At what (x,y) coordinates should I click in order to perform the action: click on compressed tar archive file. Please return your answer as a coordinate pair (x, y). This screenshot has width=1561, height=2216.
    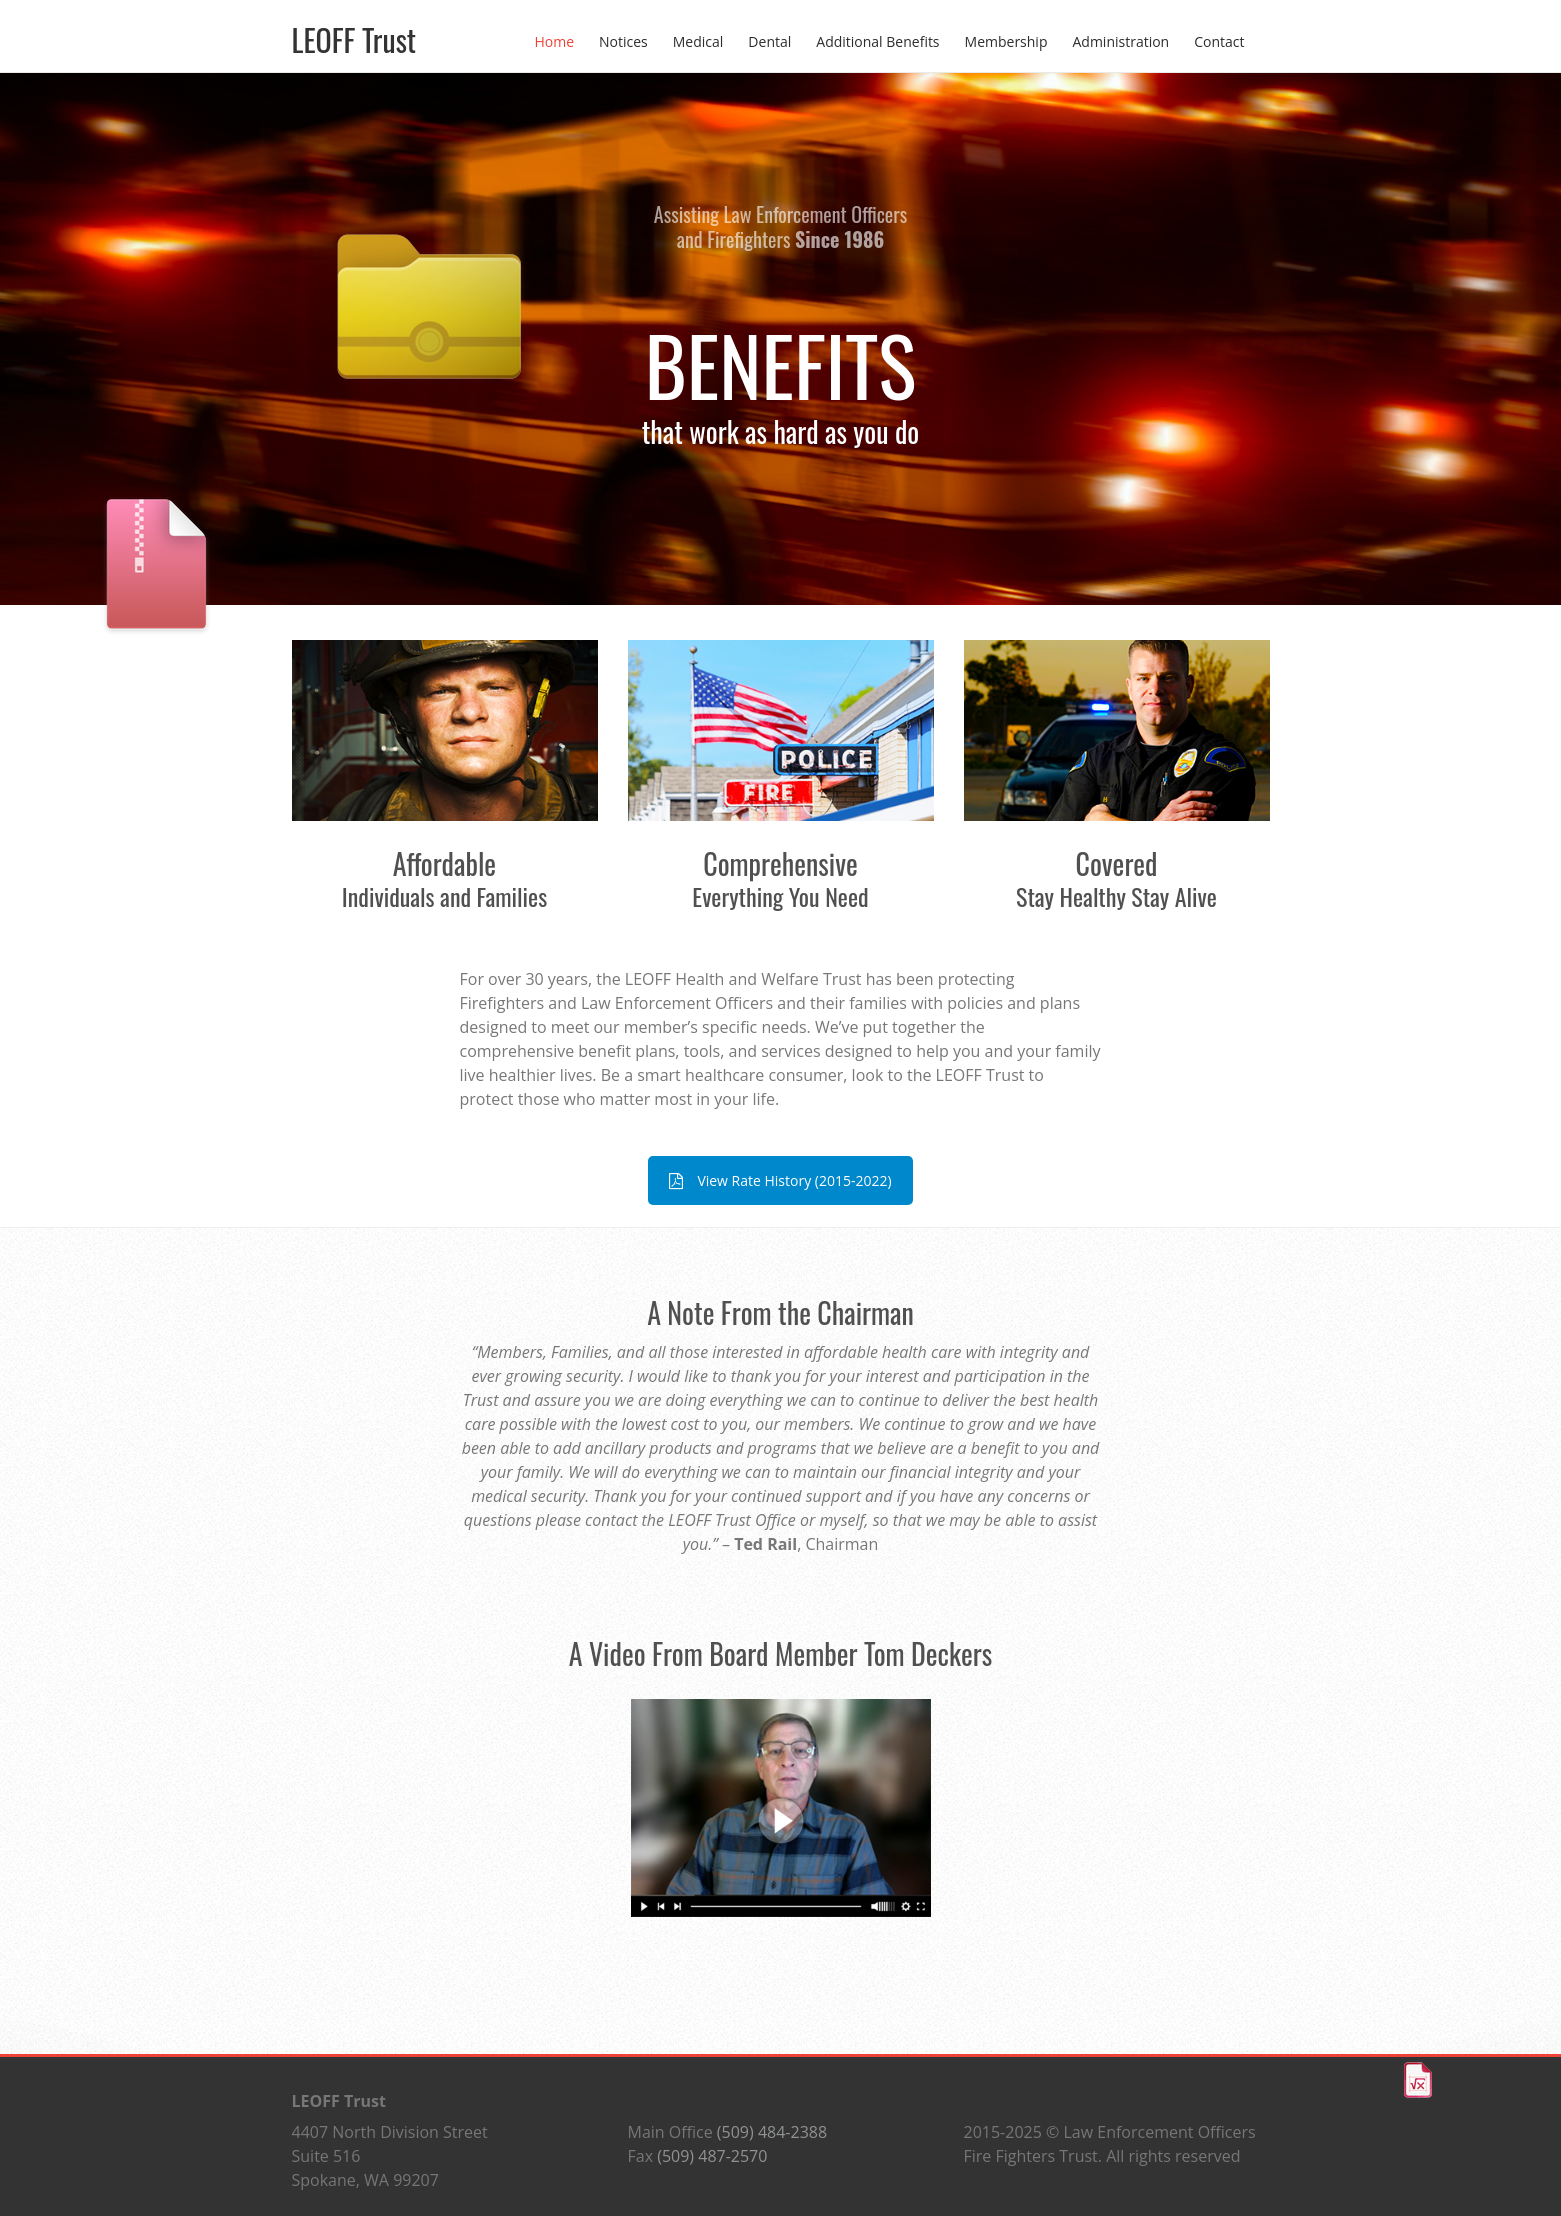
    Looking at the image, I should click on (156, 566).